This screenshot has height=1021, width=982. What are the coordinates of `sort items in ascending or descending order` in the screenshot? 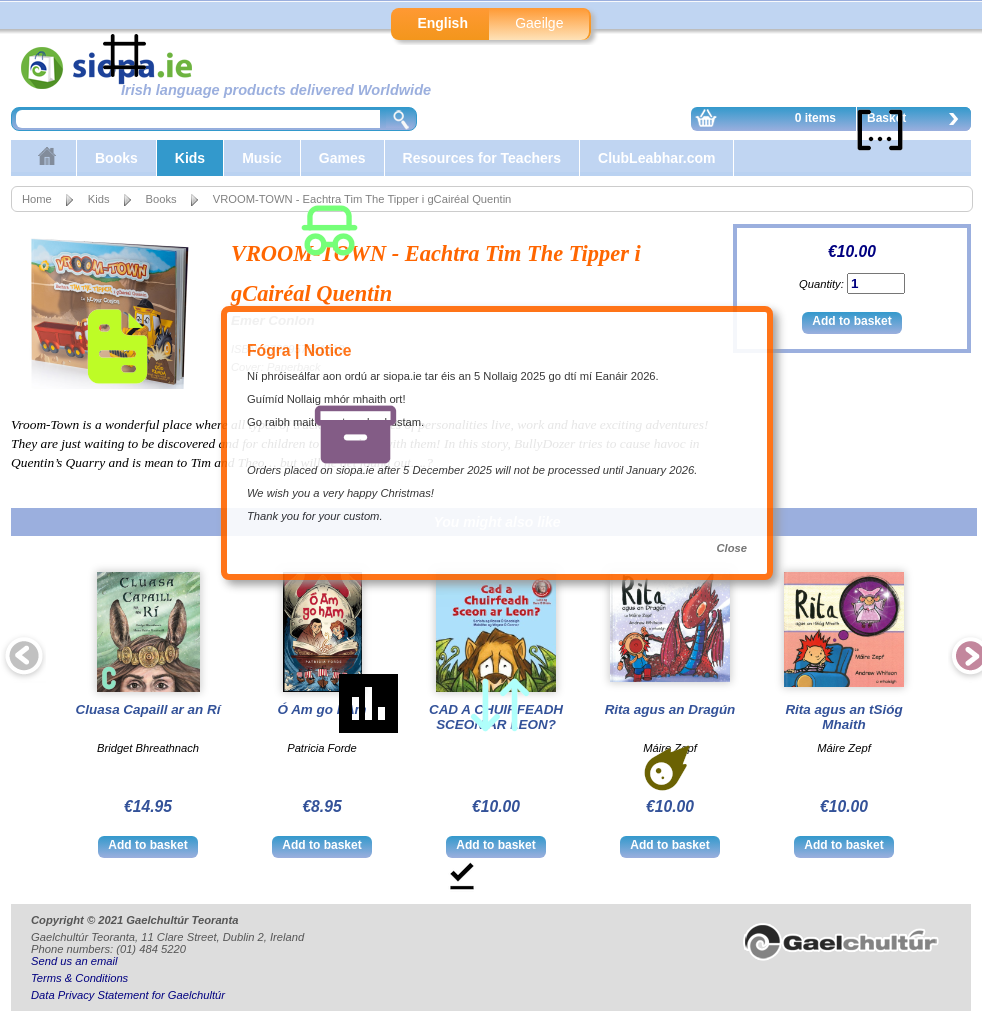 It's located at (500, 705).